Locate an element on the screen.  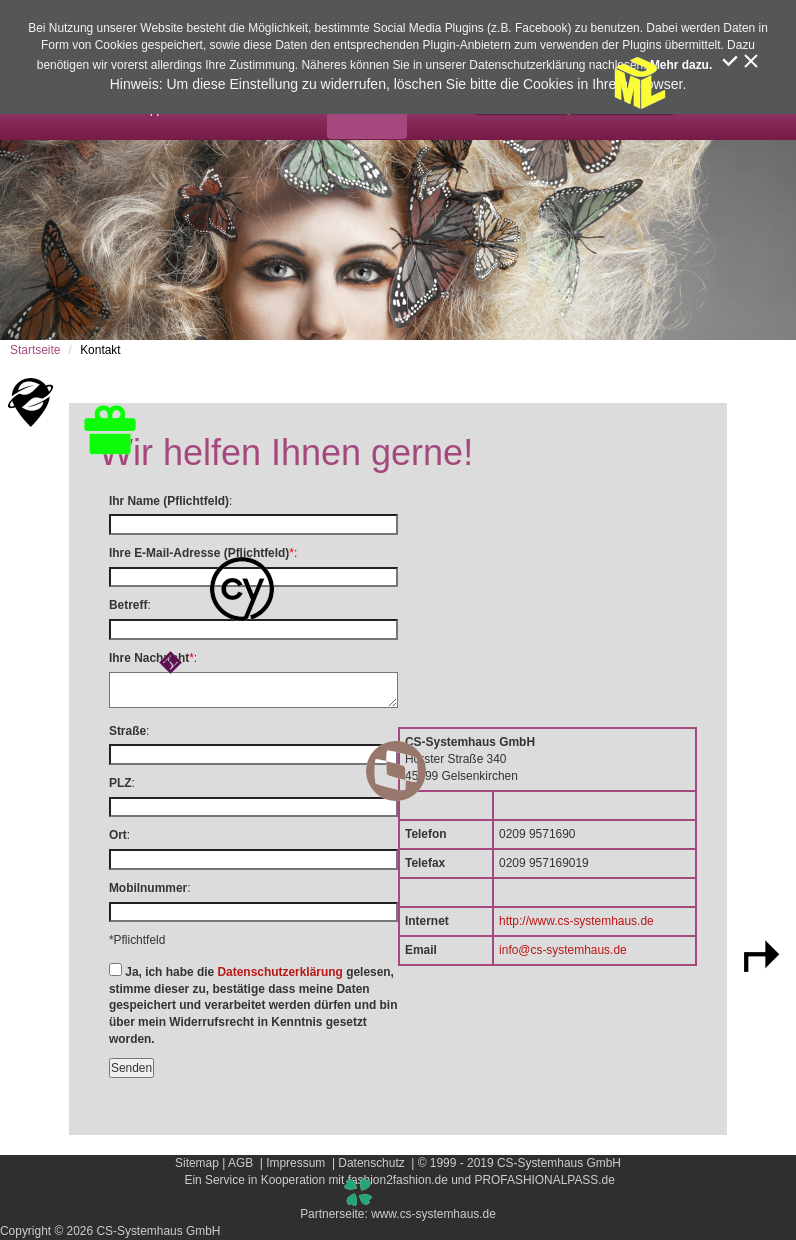
4chan logo is located at coordinates (358, 1192).